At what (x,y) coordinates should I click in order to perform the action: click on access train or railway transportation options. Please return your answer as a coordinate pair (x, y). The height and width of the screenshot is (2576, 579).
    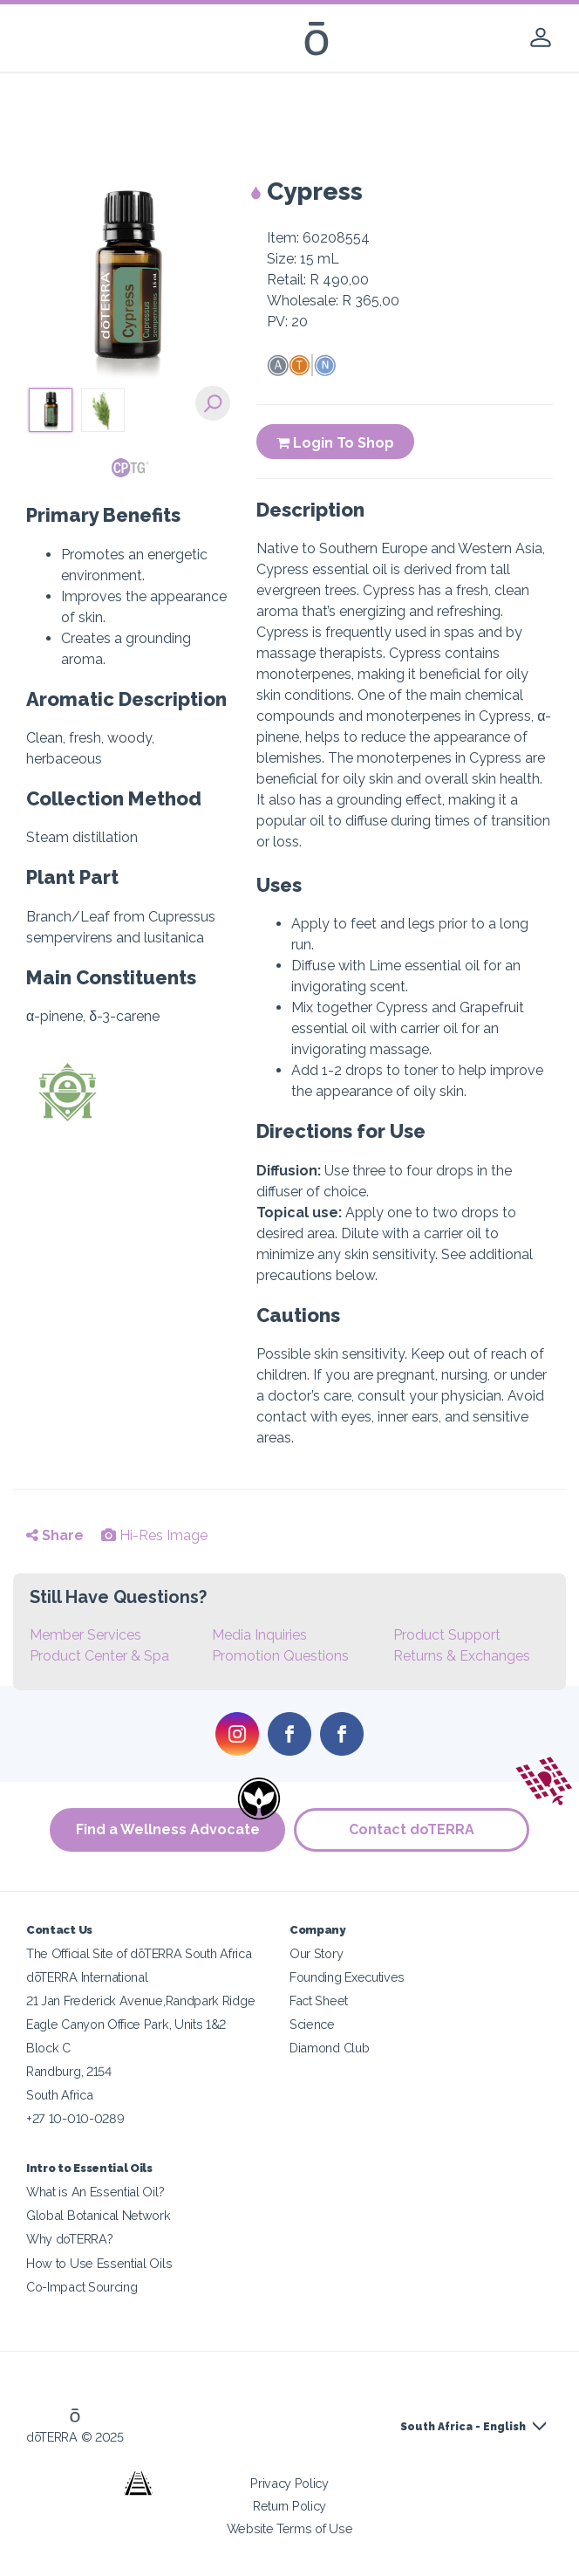
    Looking at the image, I should click on (138, 2481).